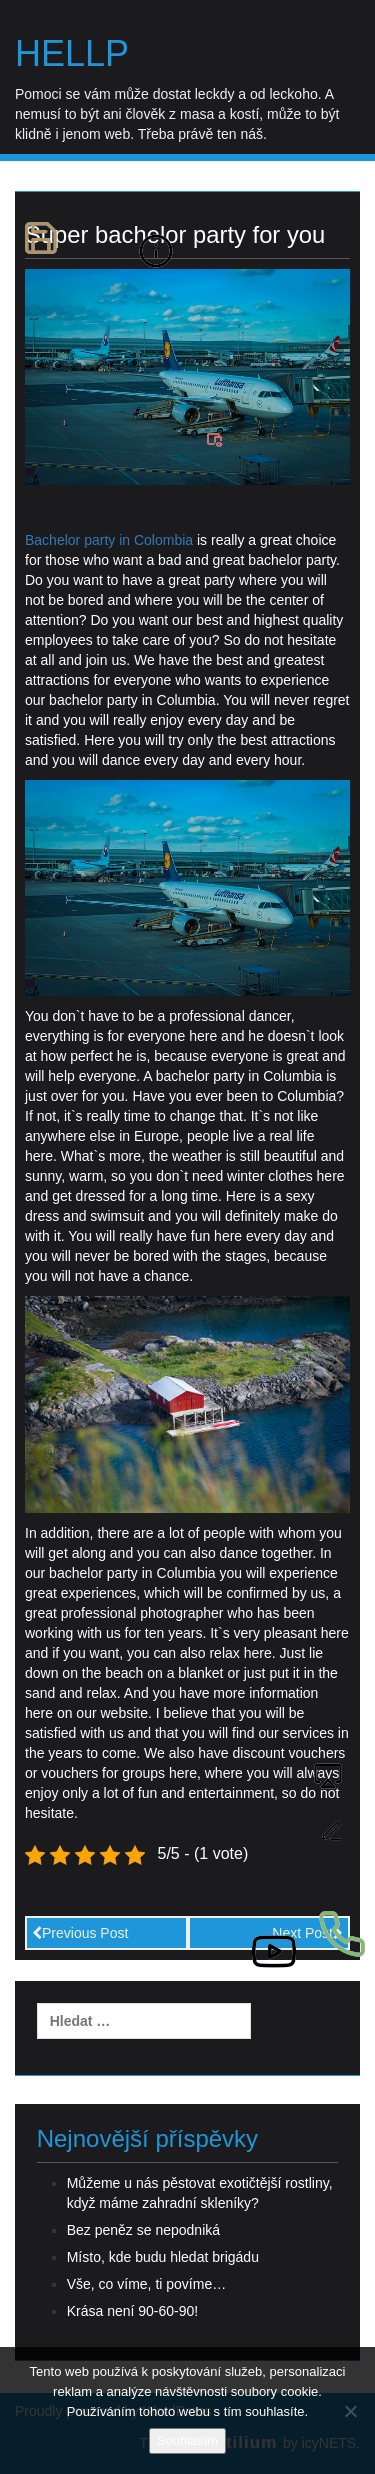 This screenshot has height=2474, width=375. I want to click on view more information or details, so click(156, 251).